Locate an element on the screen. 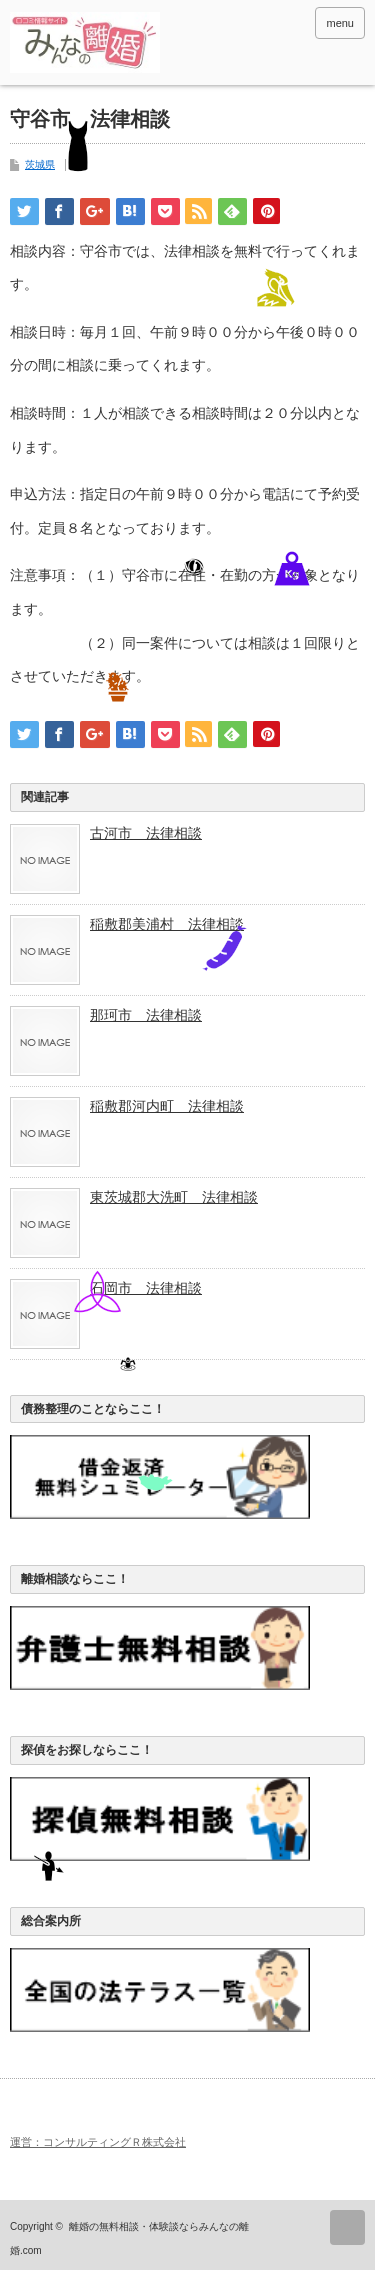 This screenshot has width=375, height=2270. celtic or trinity knot symbol is located at coordinates (97, 1291).